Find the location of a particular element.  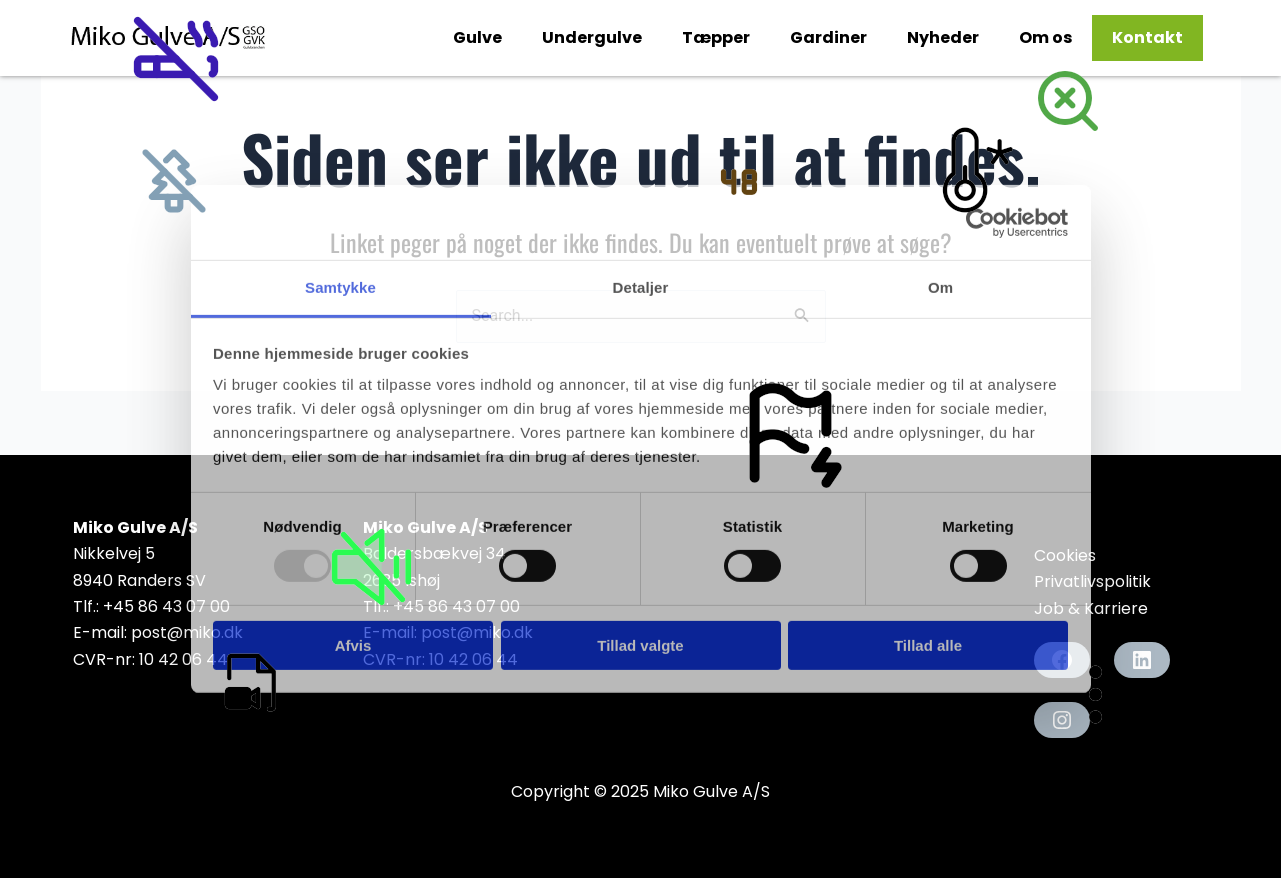

indicates item number 48 in a list or sequence is located at coordinates (739, 182).